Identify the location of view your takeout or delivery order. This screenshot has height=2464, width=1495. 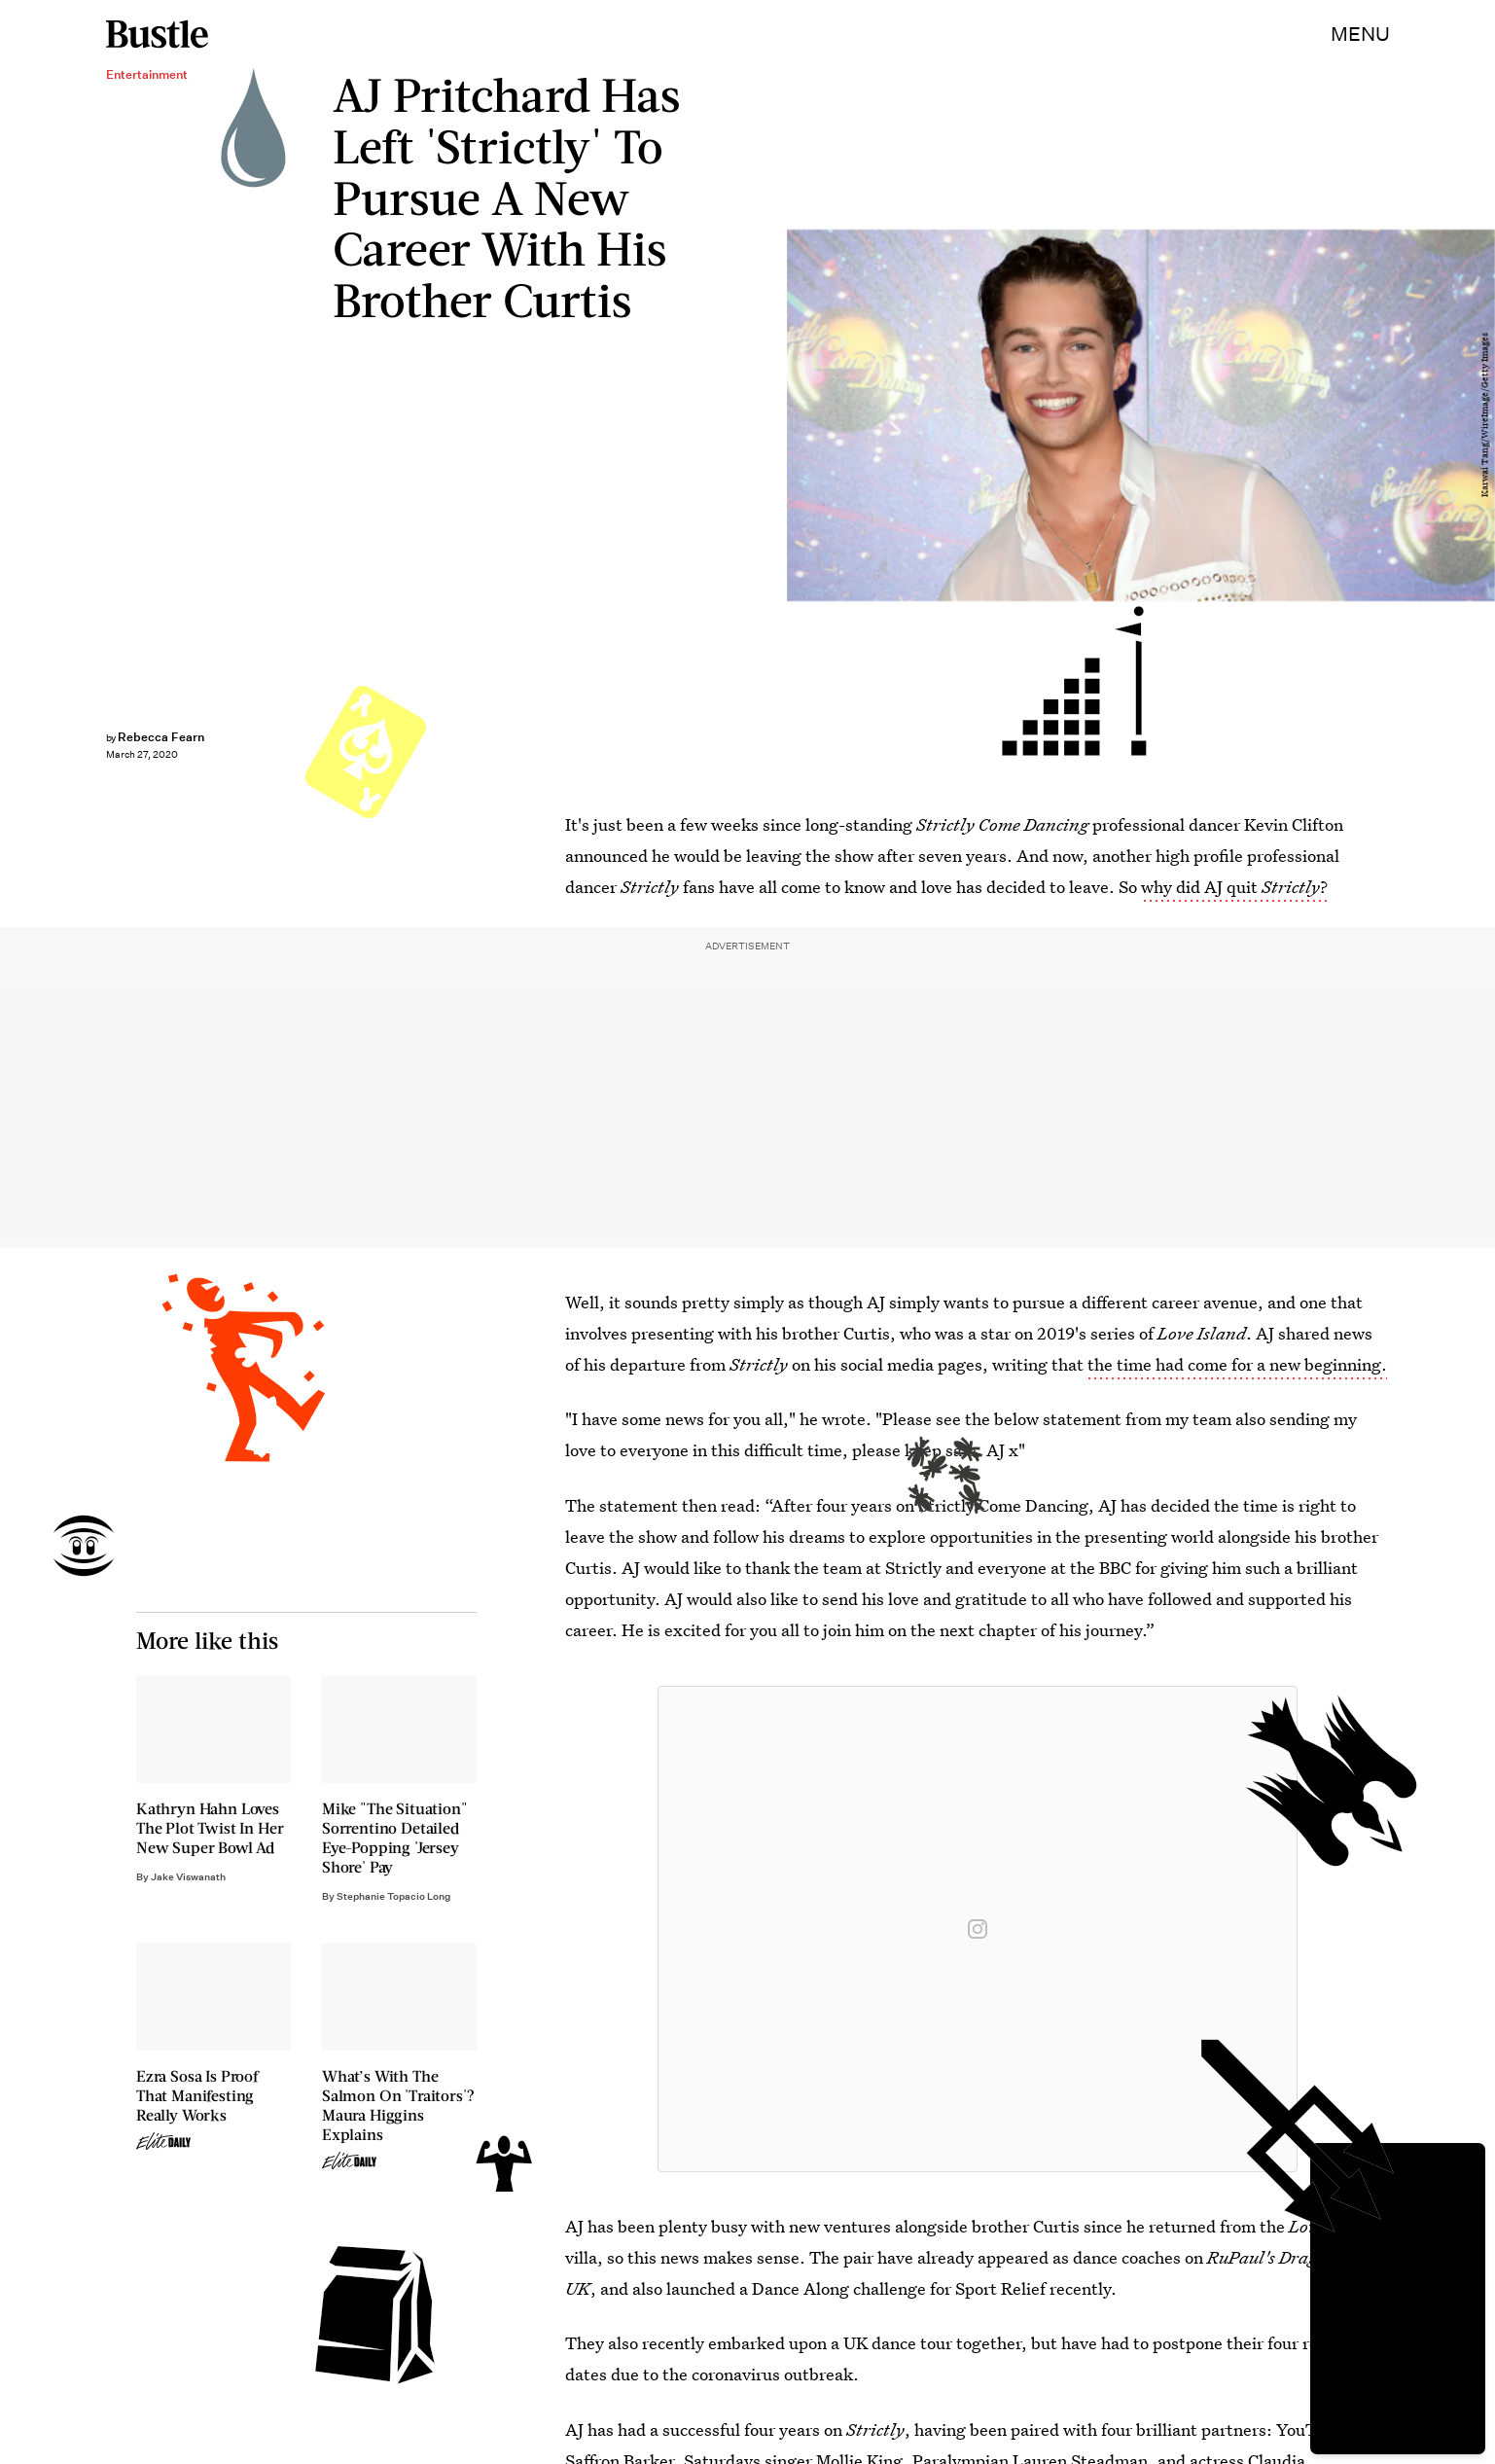
(377, 2301).